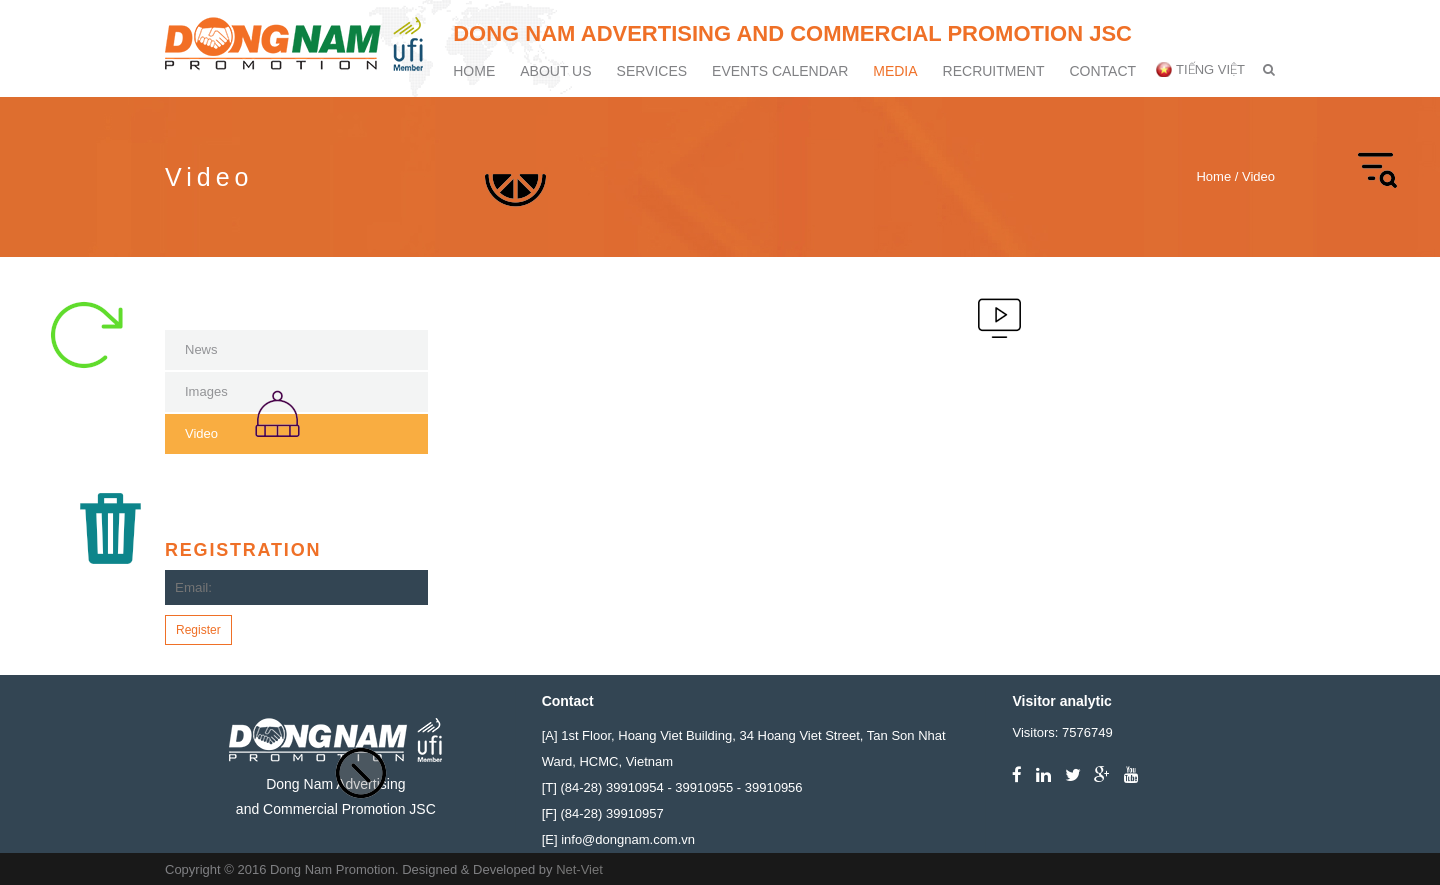  I want to click on indicates citrus or fruit-related content, so click(515, 185).